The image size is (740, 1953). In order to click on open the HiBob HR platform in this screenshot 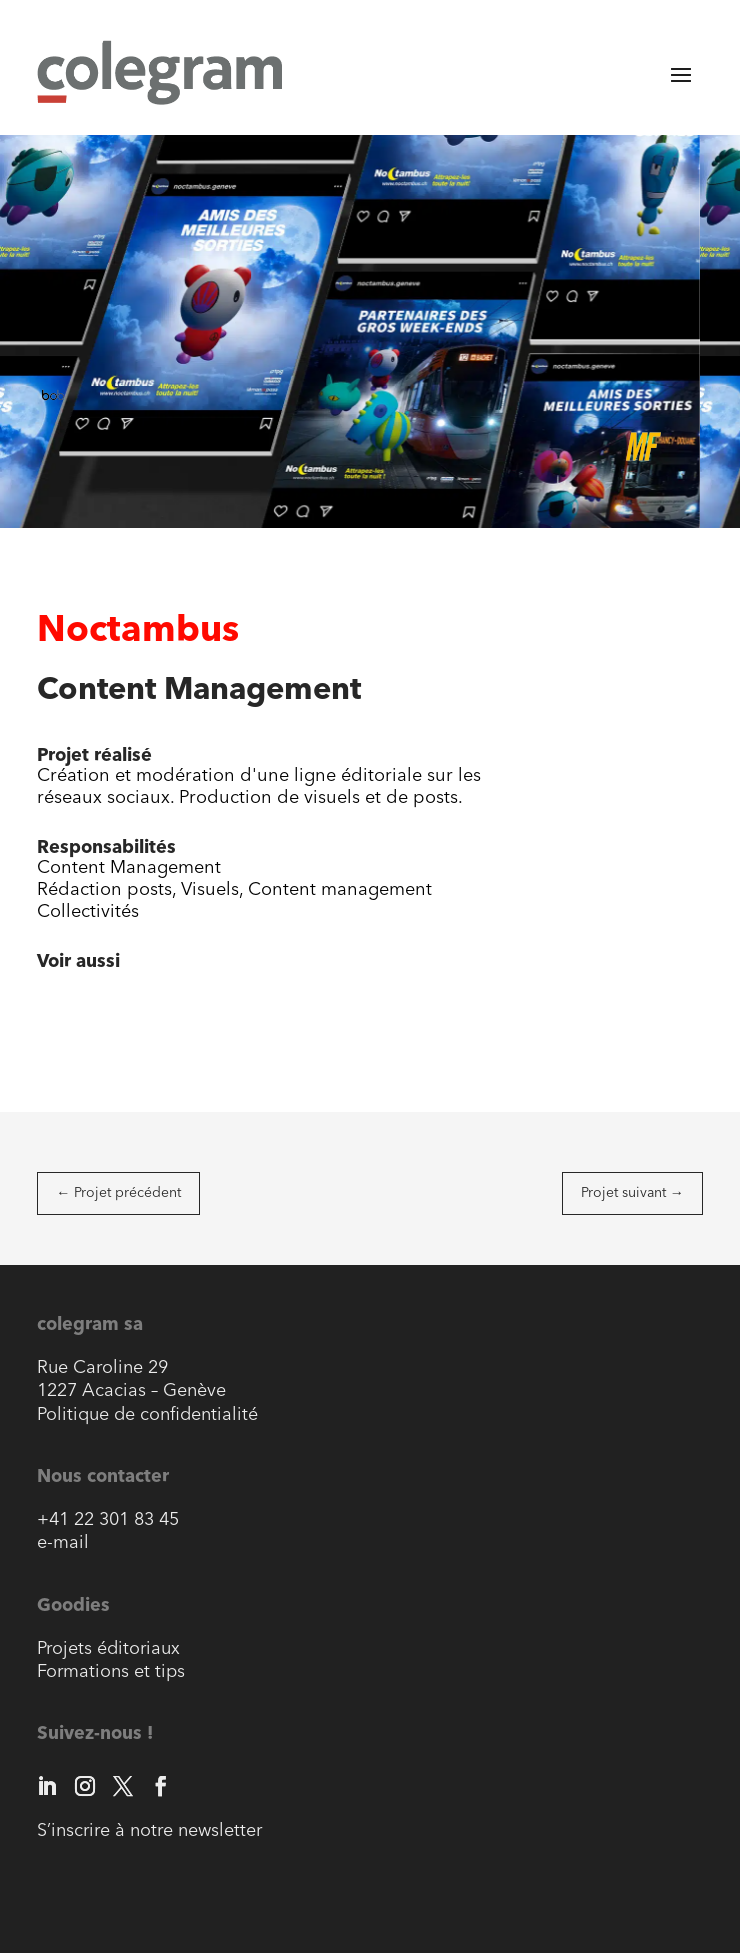, I will do `click(53, 395)`.